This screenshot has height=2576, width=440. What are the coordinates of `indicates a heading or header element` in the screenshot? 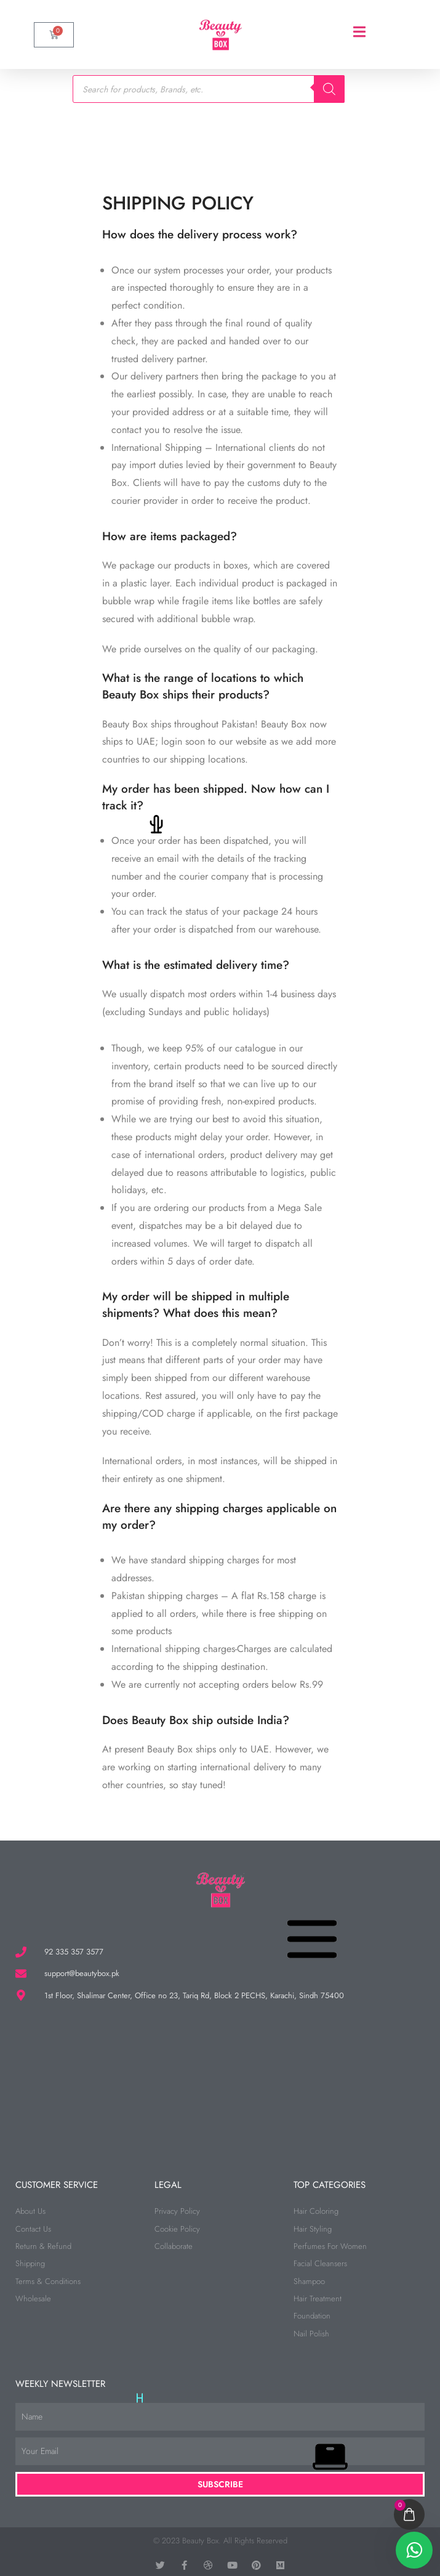 It's located at (140, 2398).